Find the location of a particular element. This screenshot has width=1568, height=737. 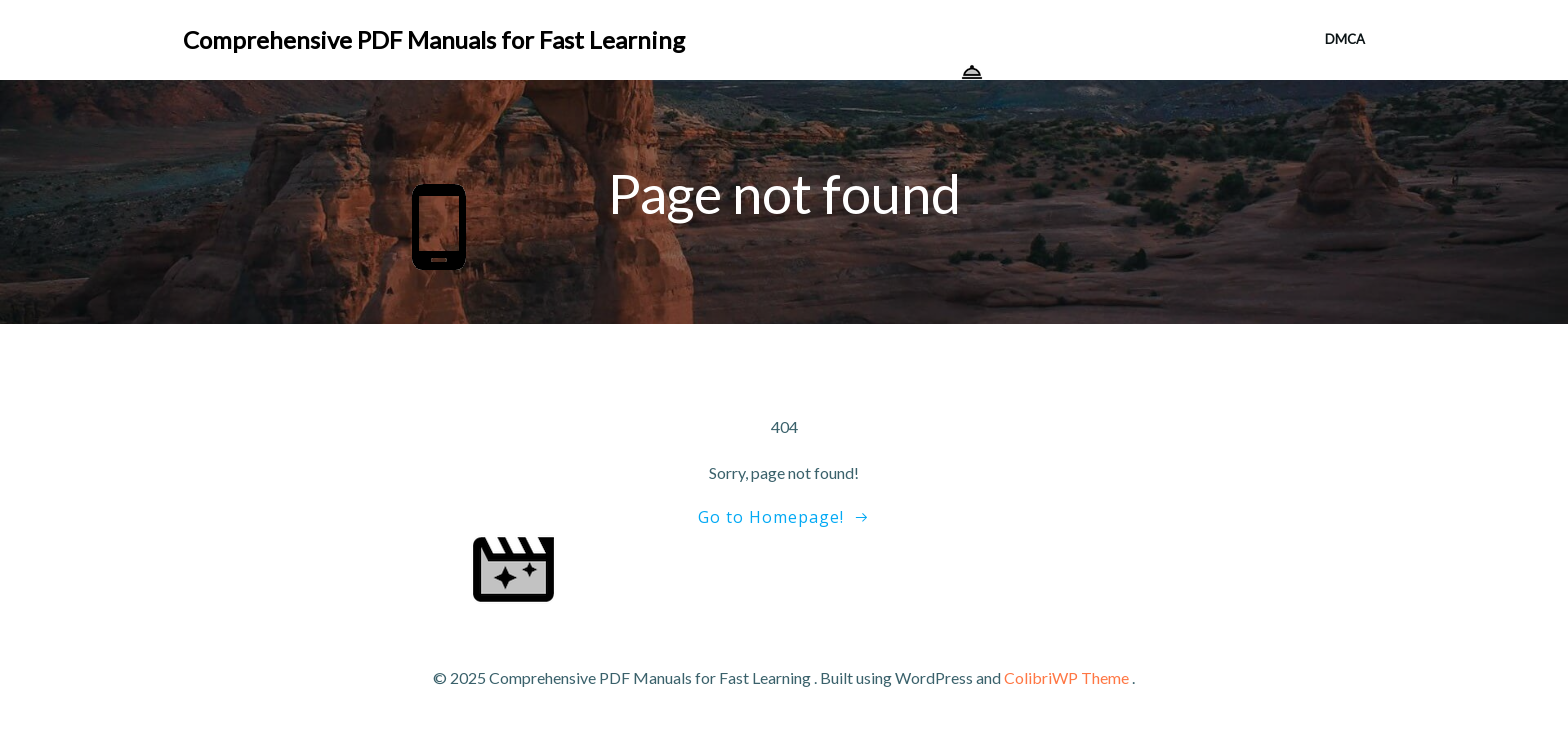

request room service or hotel amenities is located at coordinates (972, 72).